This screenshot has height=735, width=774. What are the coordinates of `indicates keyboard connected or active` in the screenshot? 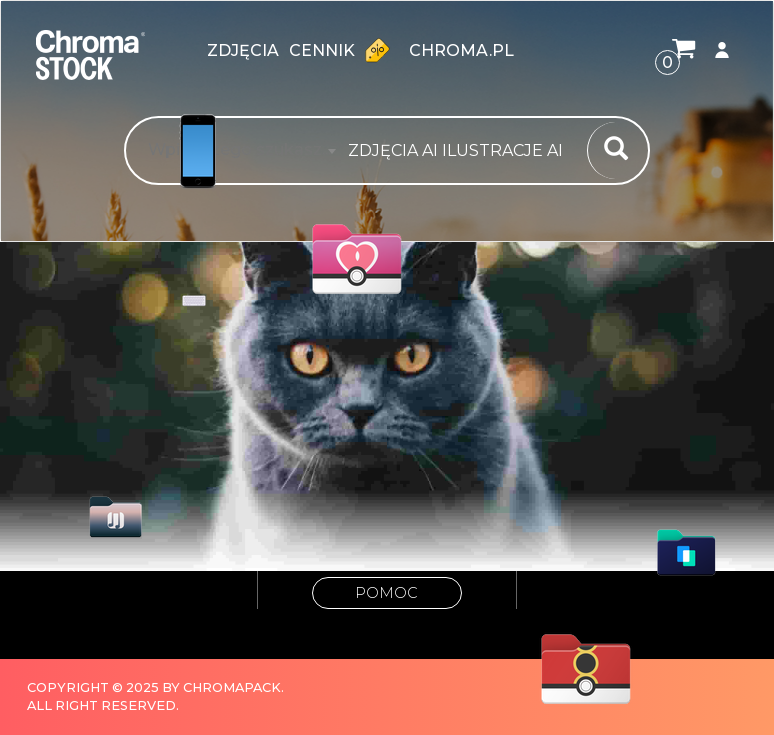 It's located at (194, 301).